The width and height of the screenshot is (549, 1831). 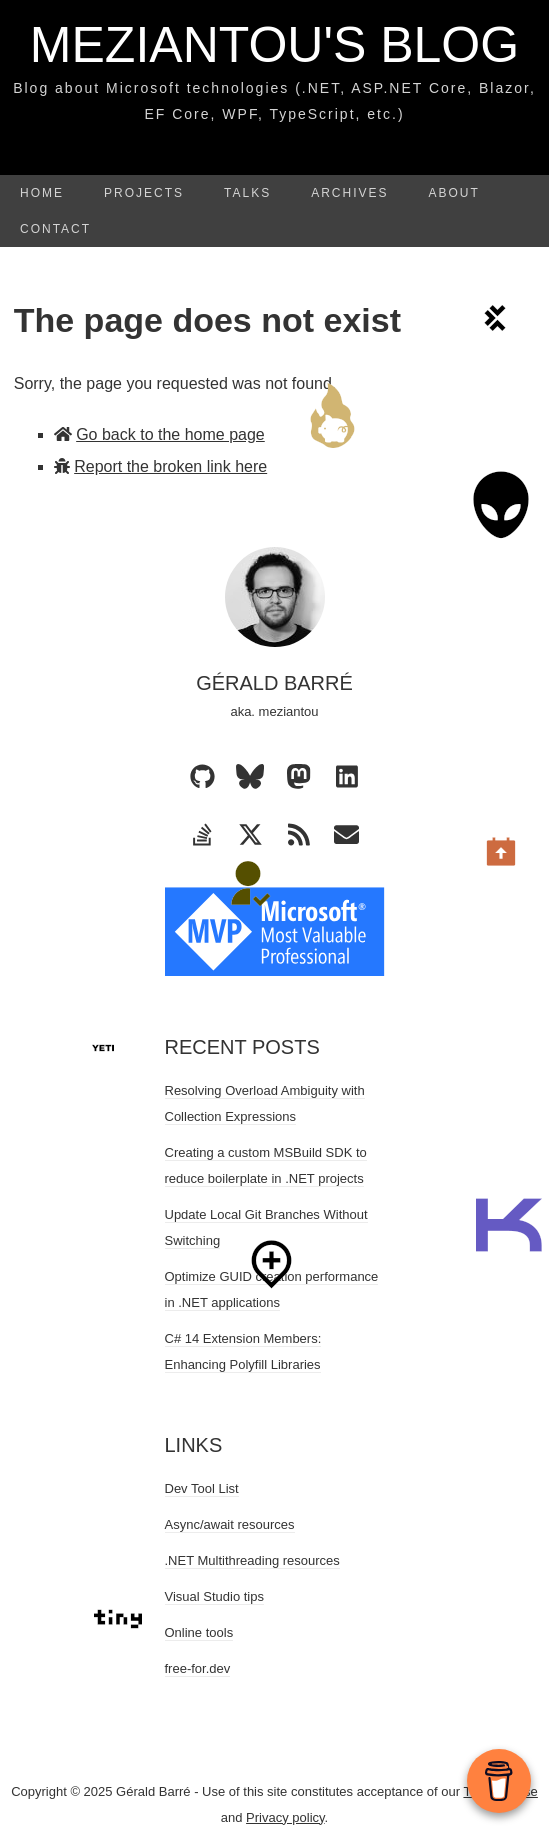 What do you see at coordinates (103, 1048) in the screenshot?
I see `YETI brand logo` at bounding box center [103, 1048].